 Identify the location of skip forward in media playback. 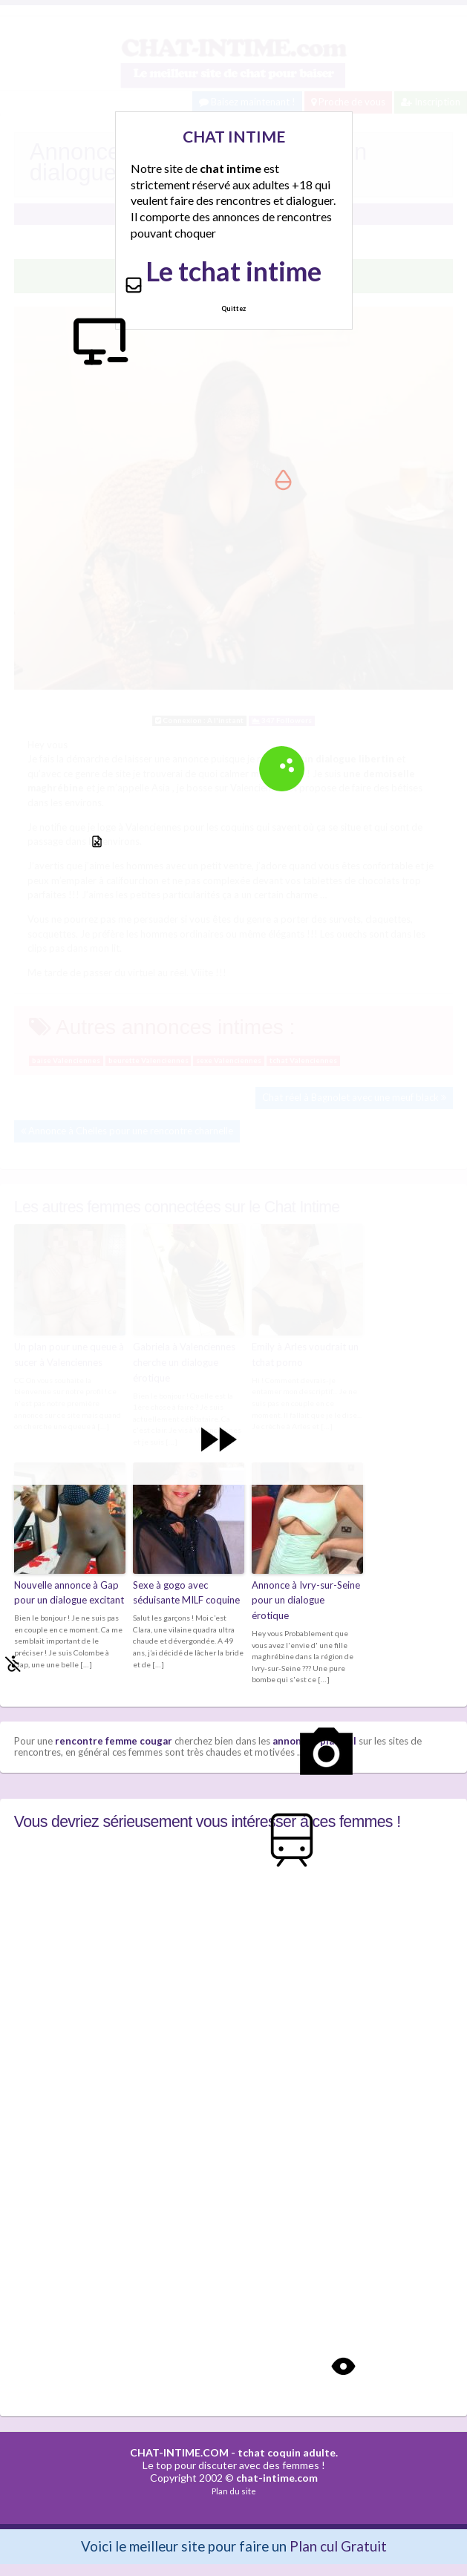
(218, 1439).